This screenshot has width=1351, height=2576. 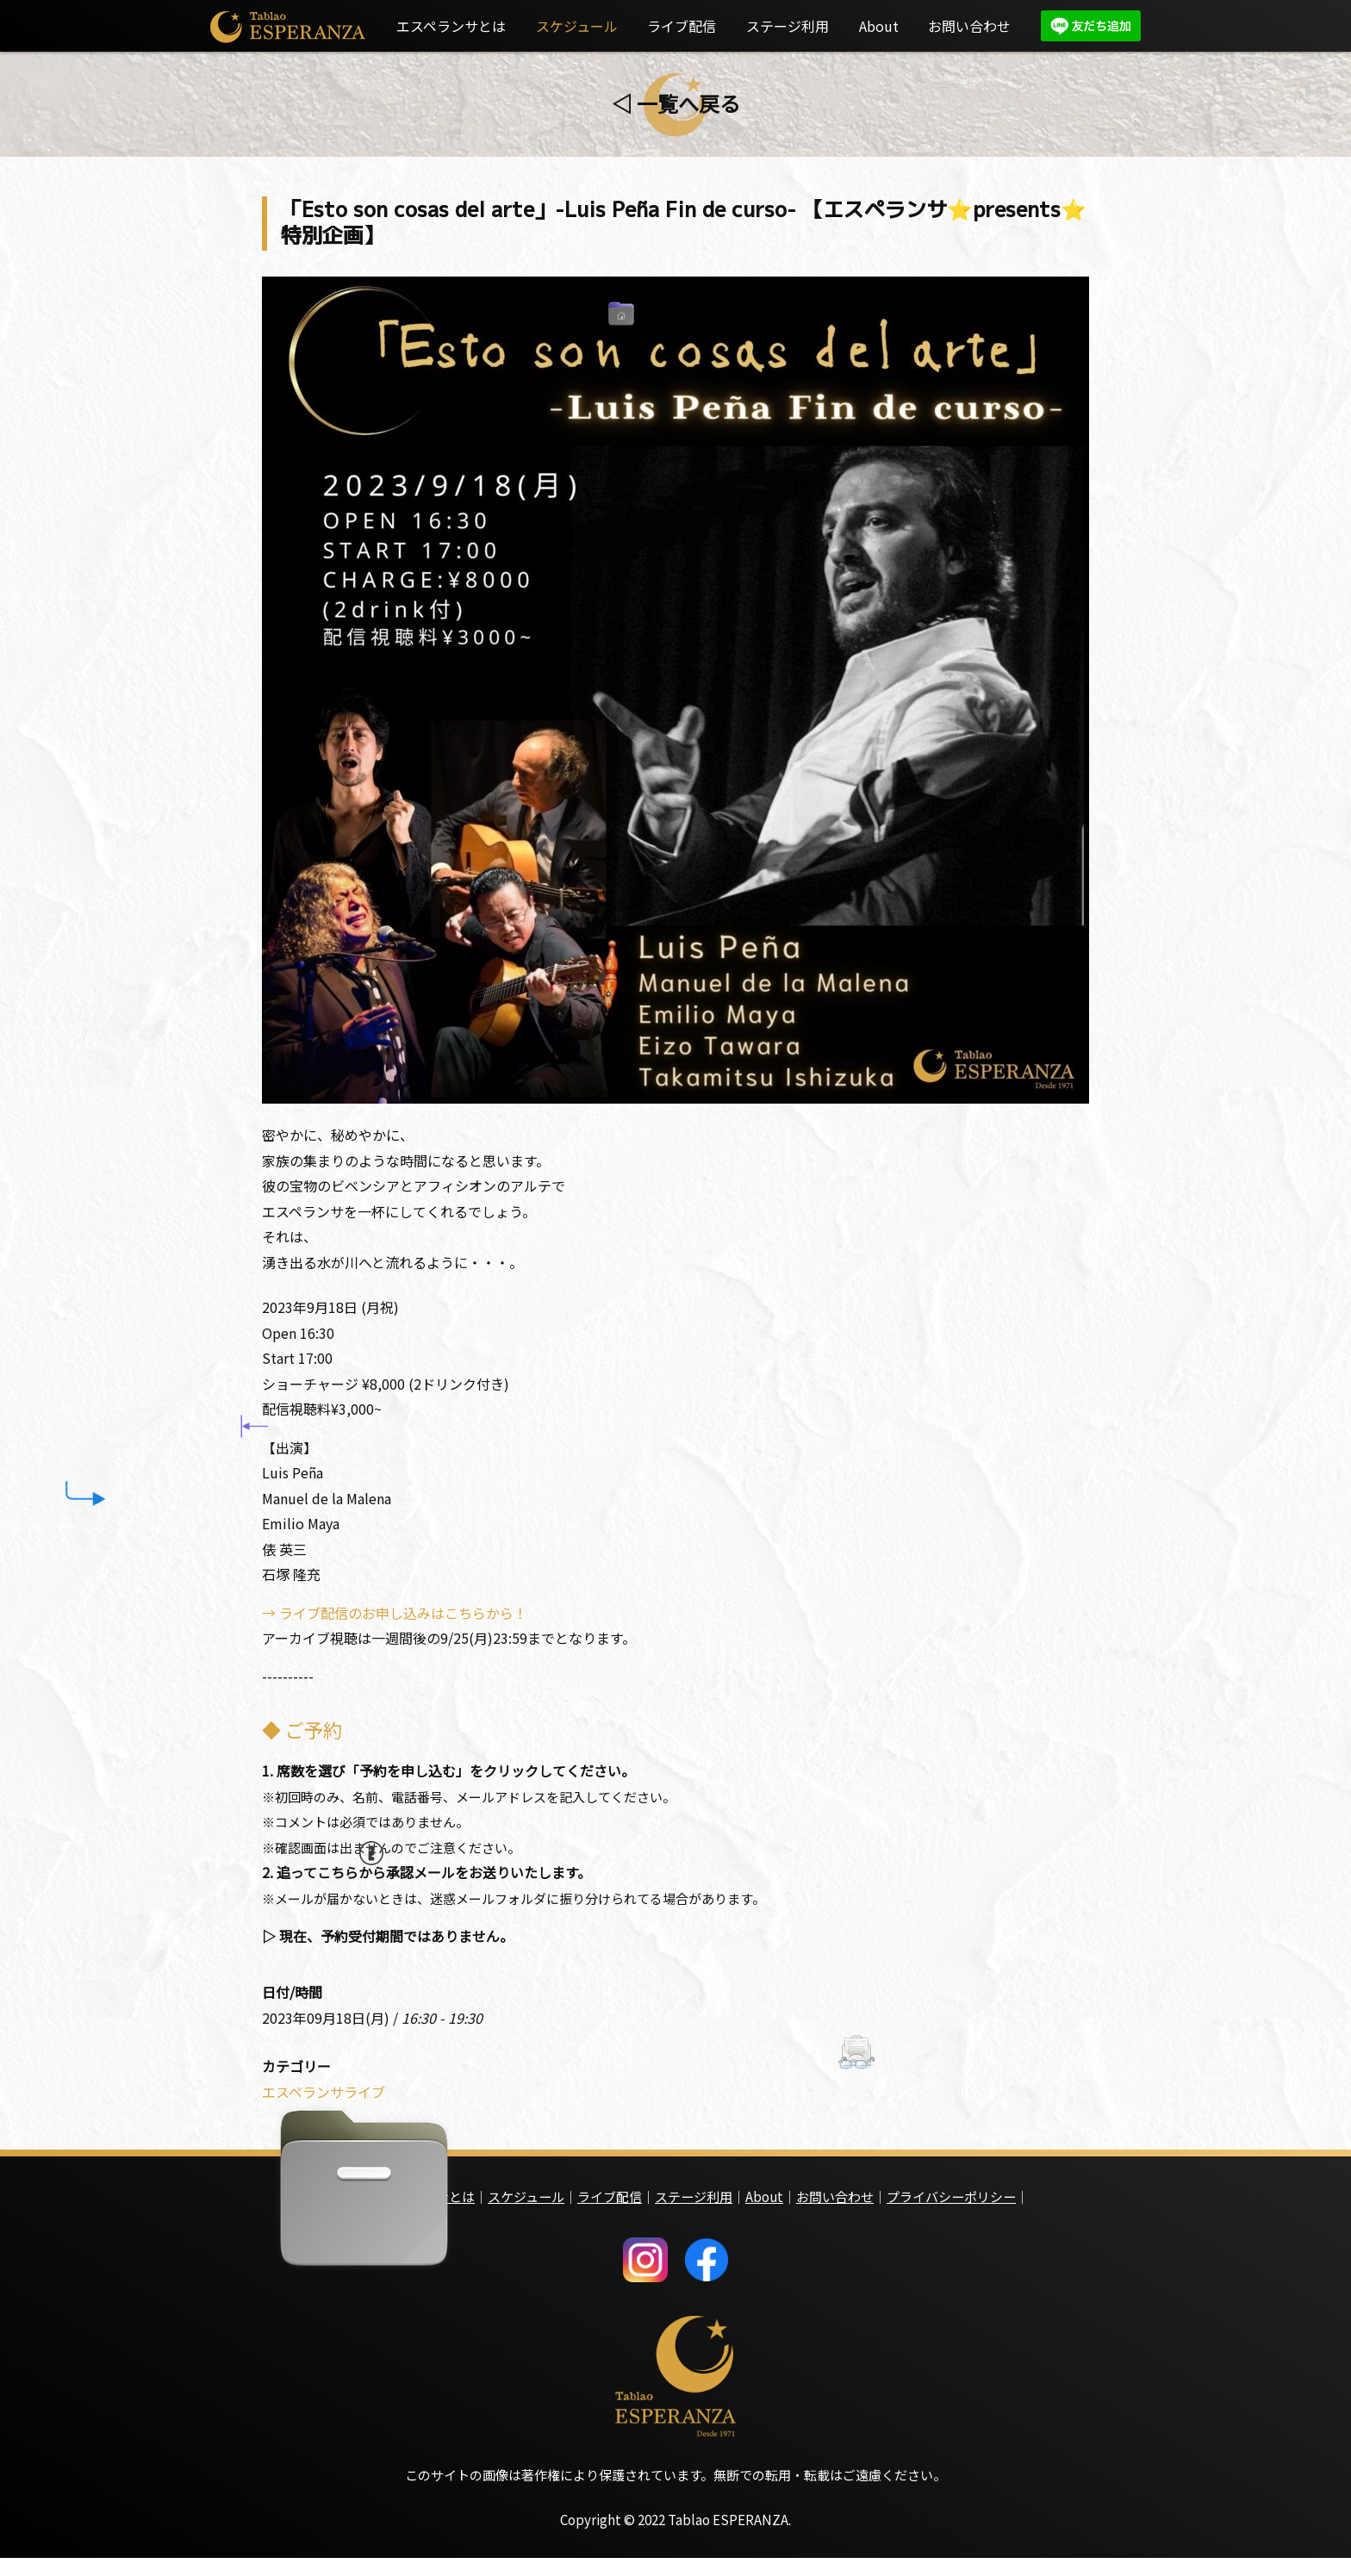 I want to click on access your home folder, so click(x=621, y=314).